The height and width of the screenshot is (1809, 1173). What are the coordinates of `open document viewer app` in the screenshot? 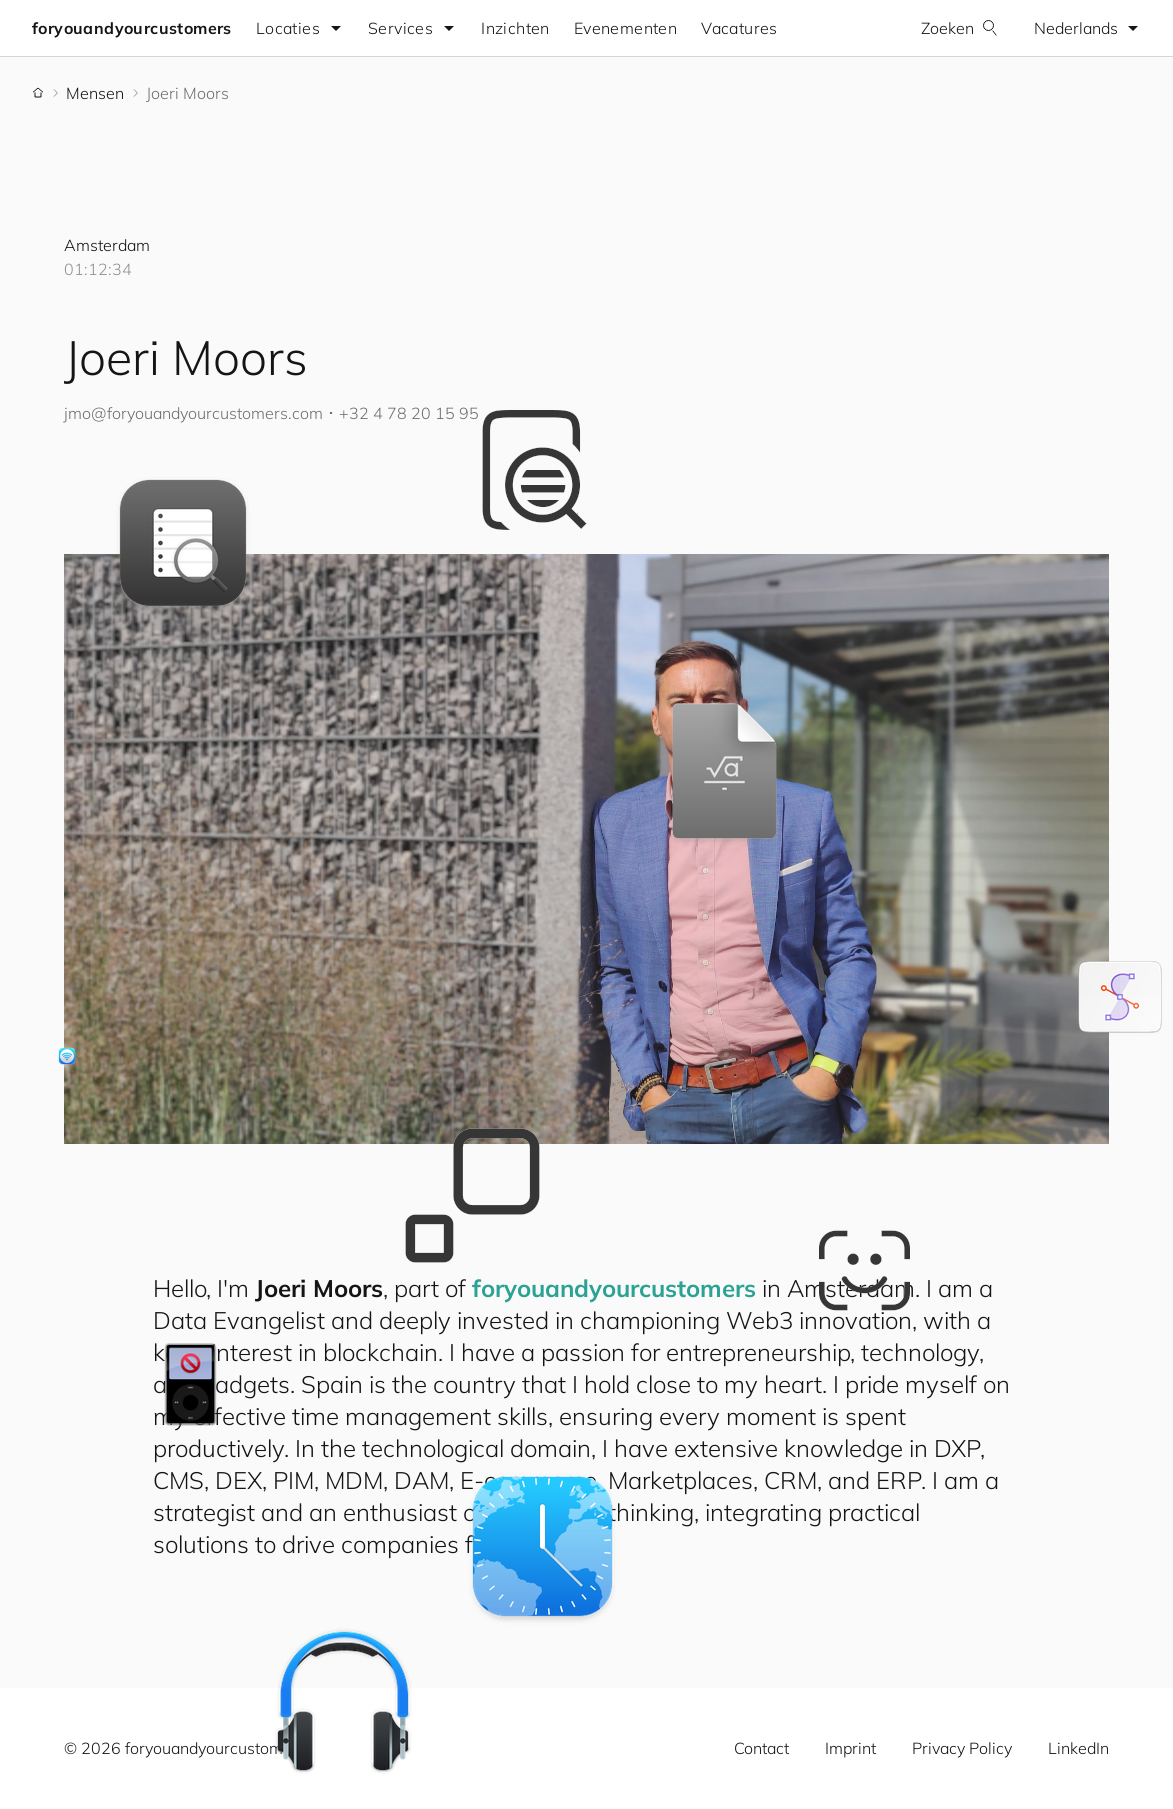 It's located at (535, 470).